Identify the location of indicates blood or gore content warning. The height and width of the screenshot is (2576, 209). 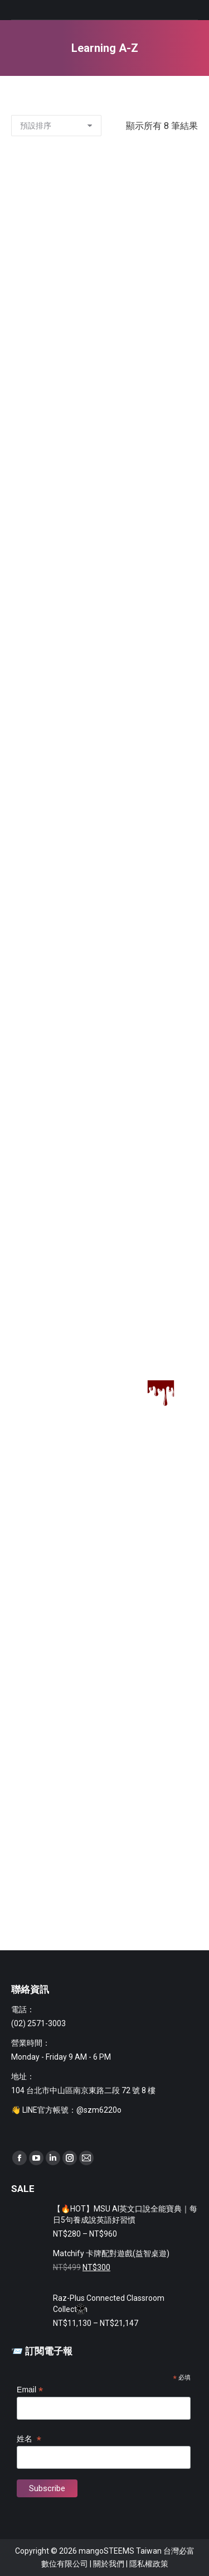
(161, 1393).